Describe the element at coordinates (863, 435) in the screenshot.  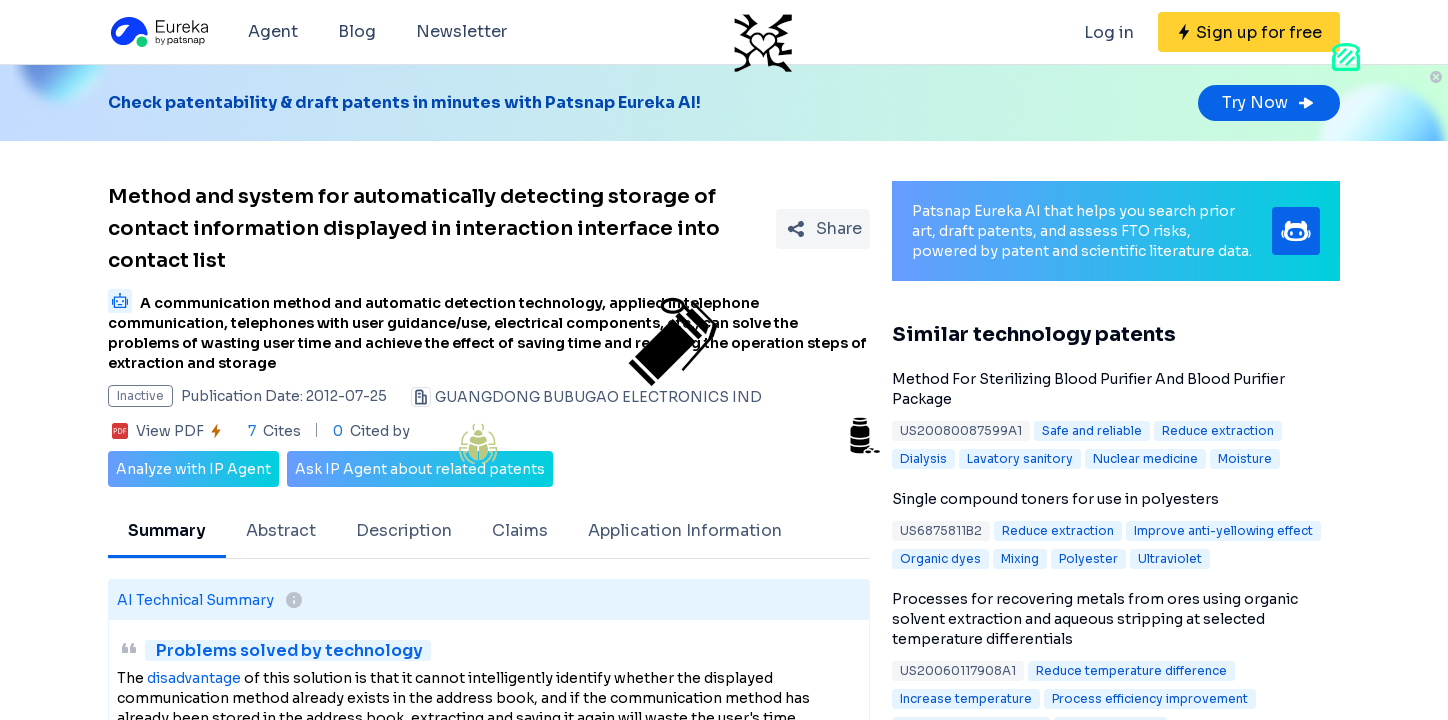
I see `view medication or prescription details` at that location.